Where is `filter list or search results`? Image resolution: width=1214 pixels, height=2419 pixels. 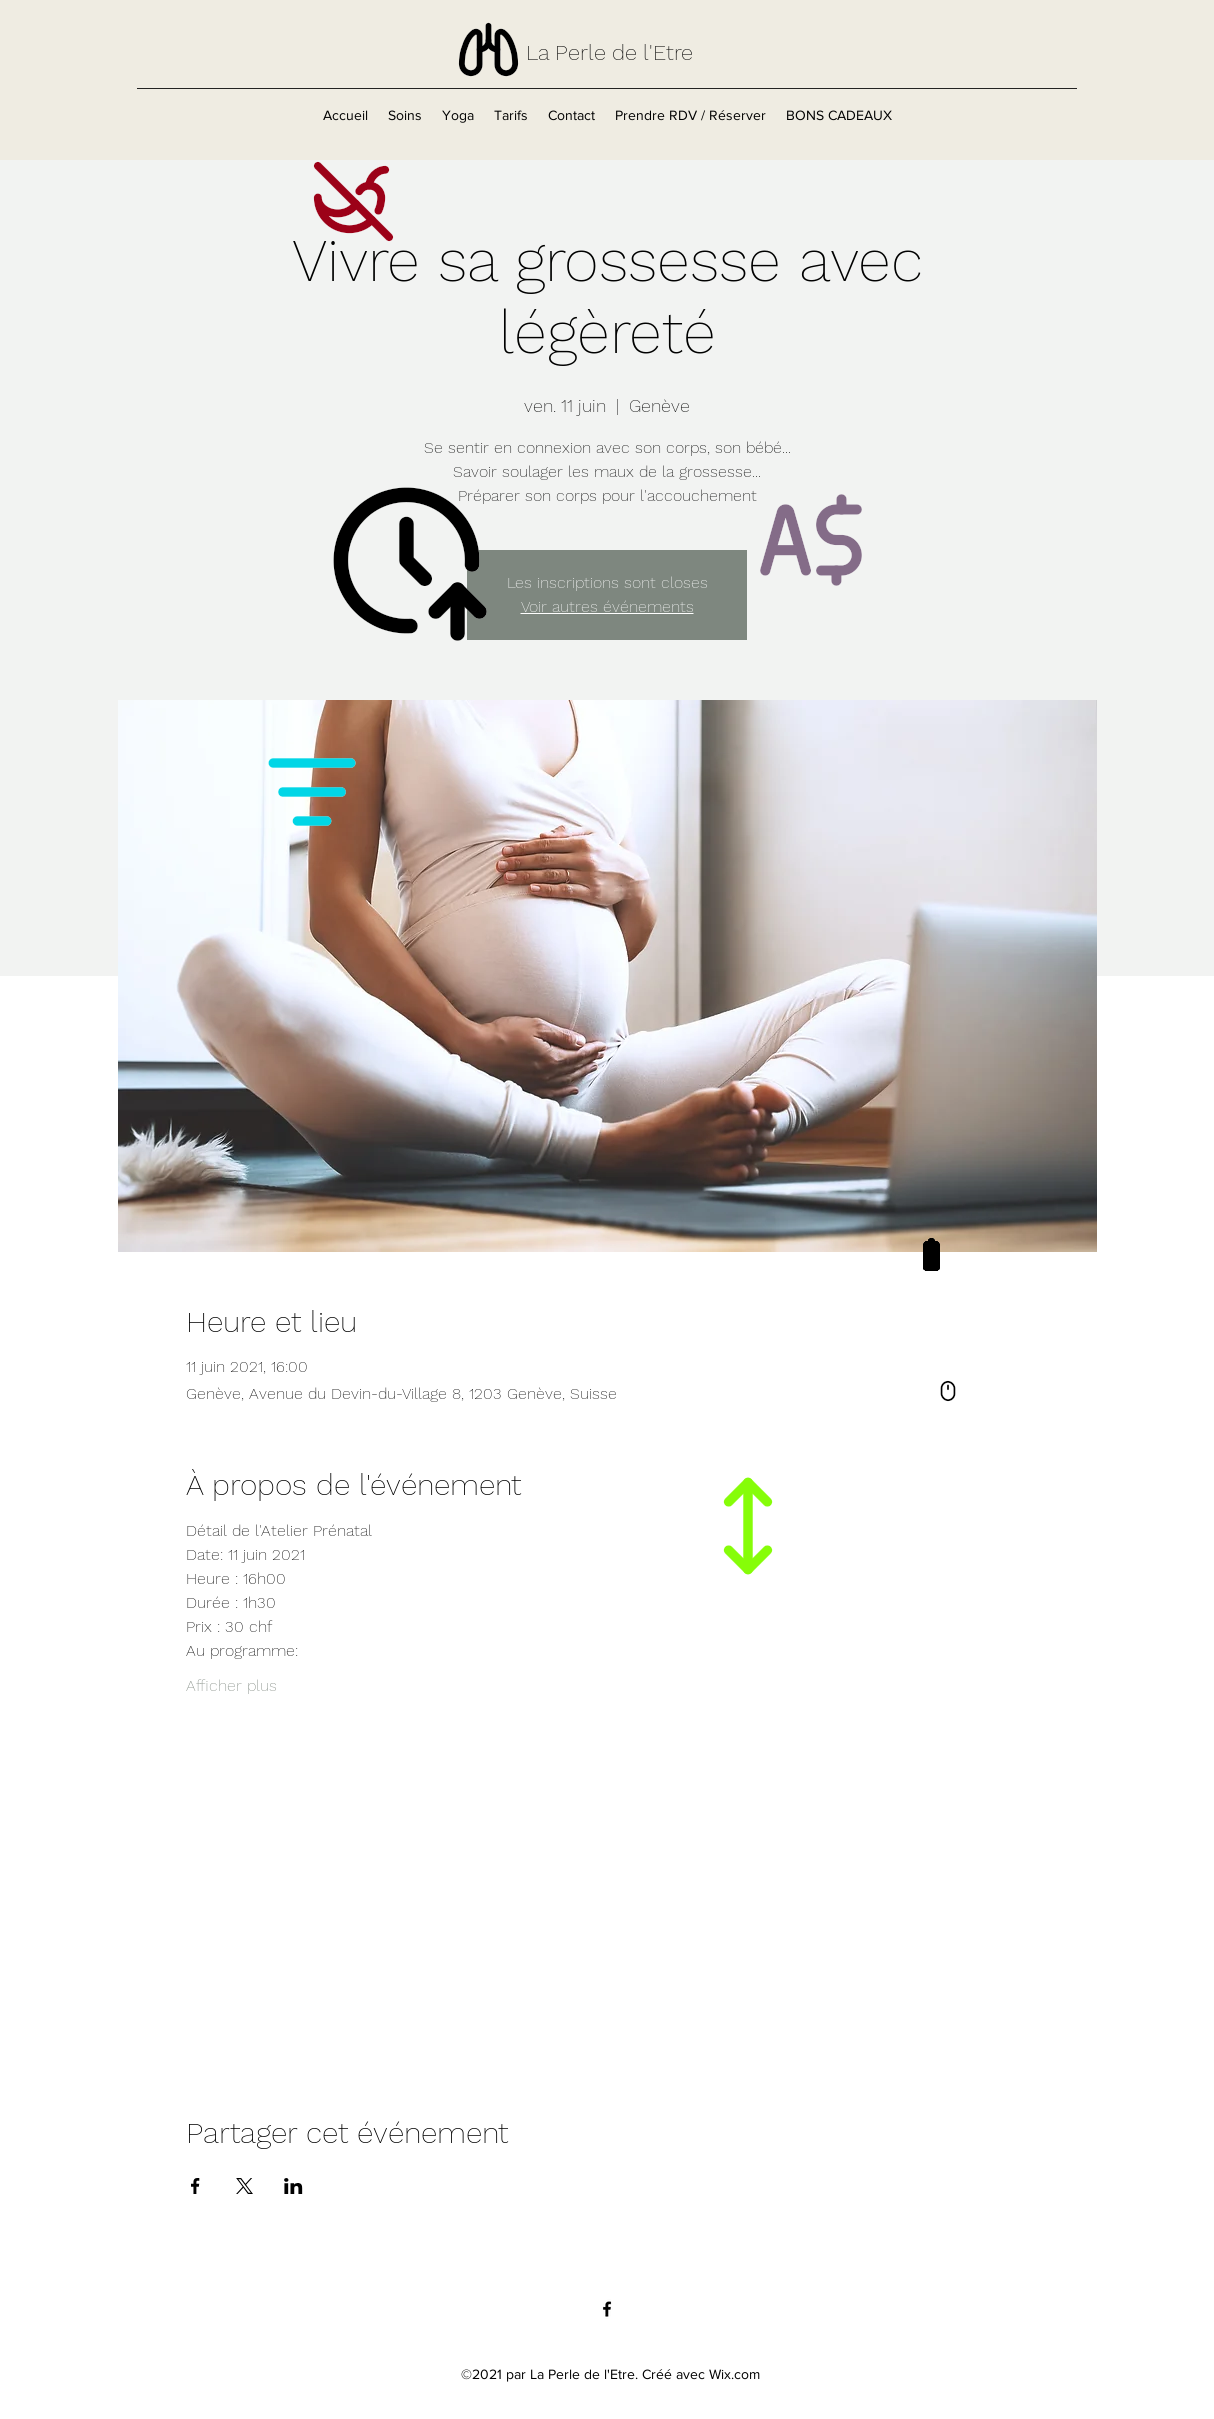
filter list or search results is located at coordinates (312, 792).